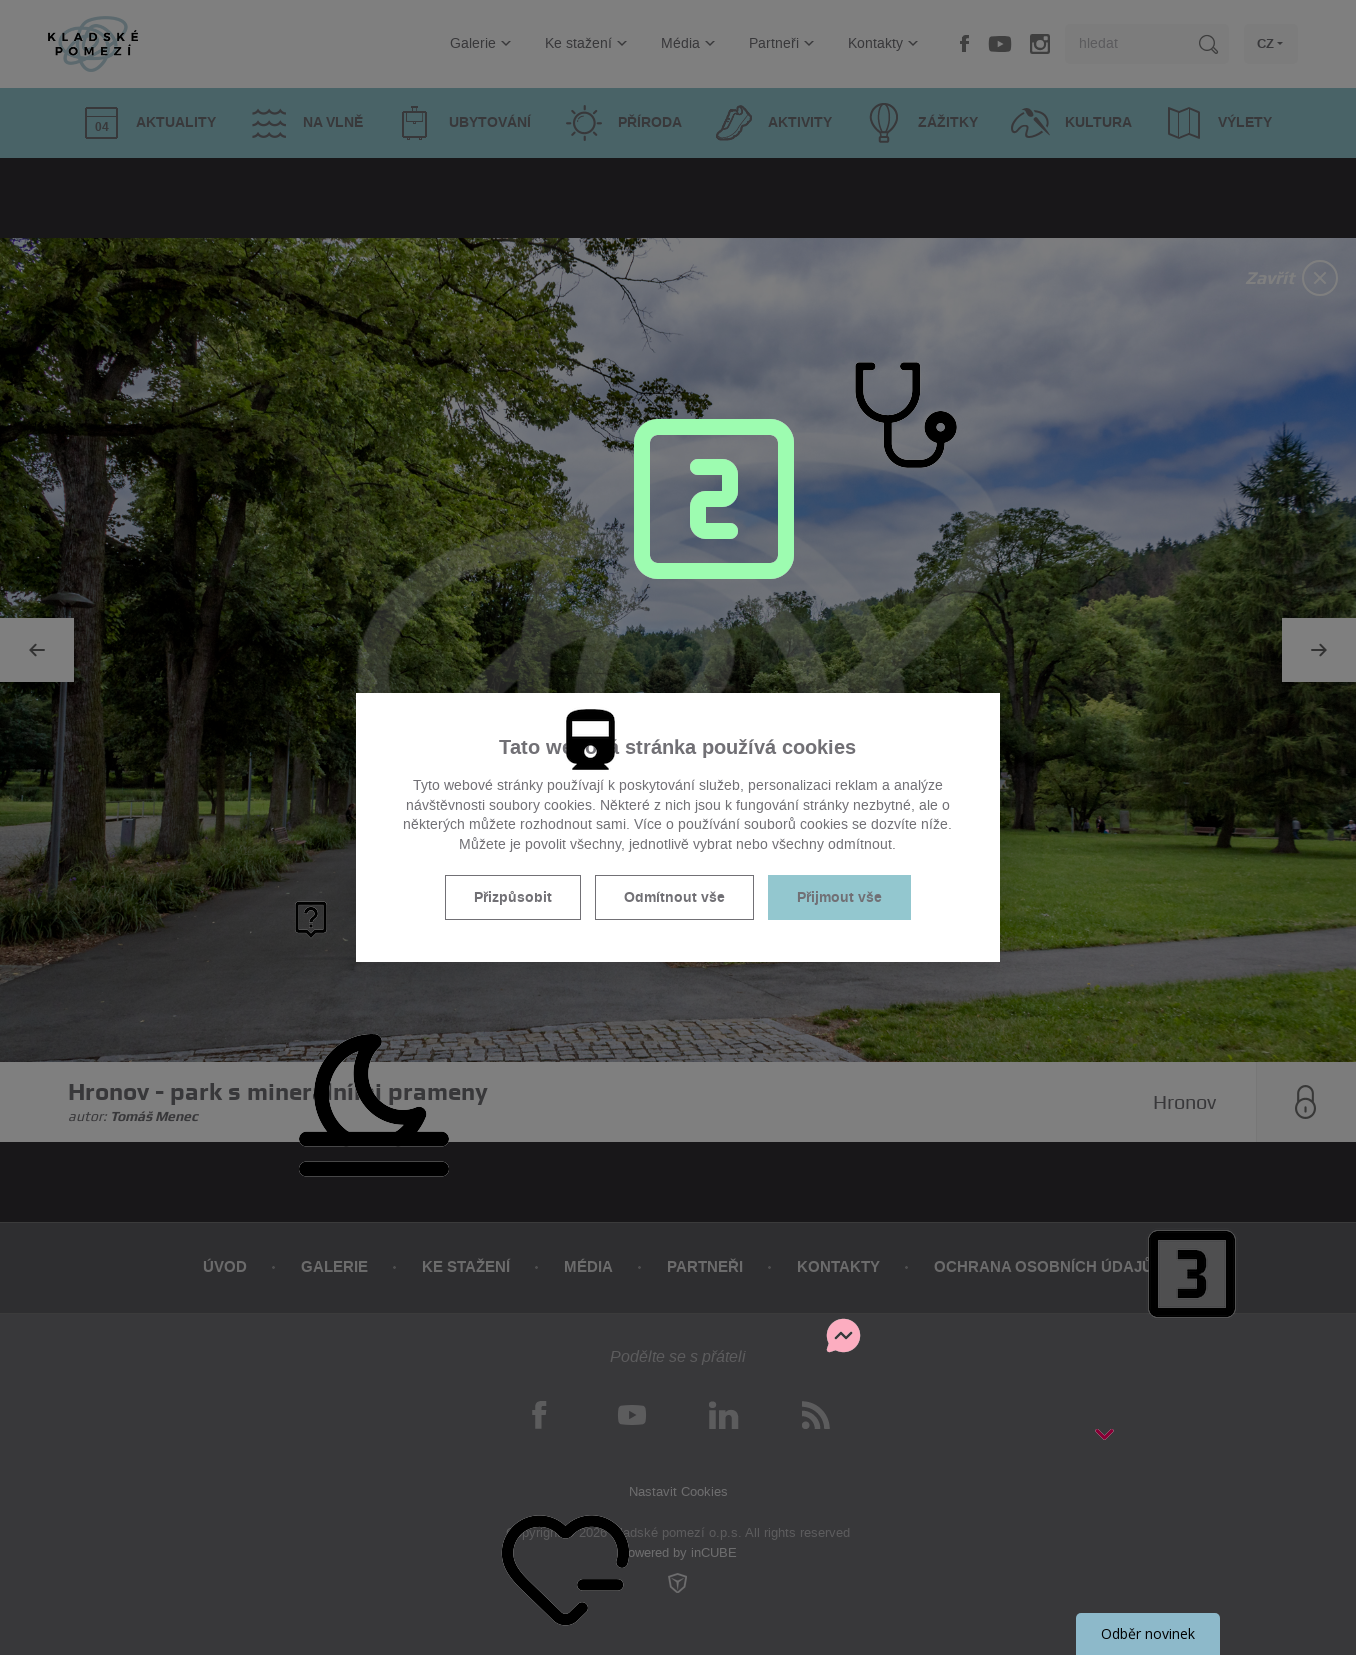 The image size is (1356, 1655). I want to click on access health or medical features, so click(900, 411).